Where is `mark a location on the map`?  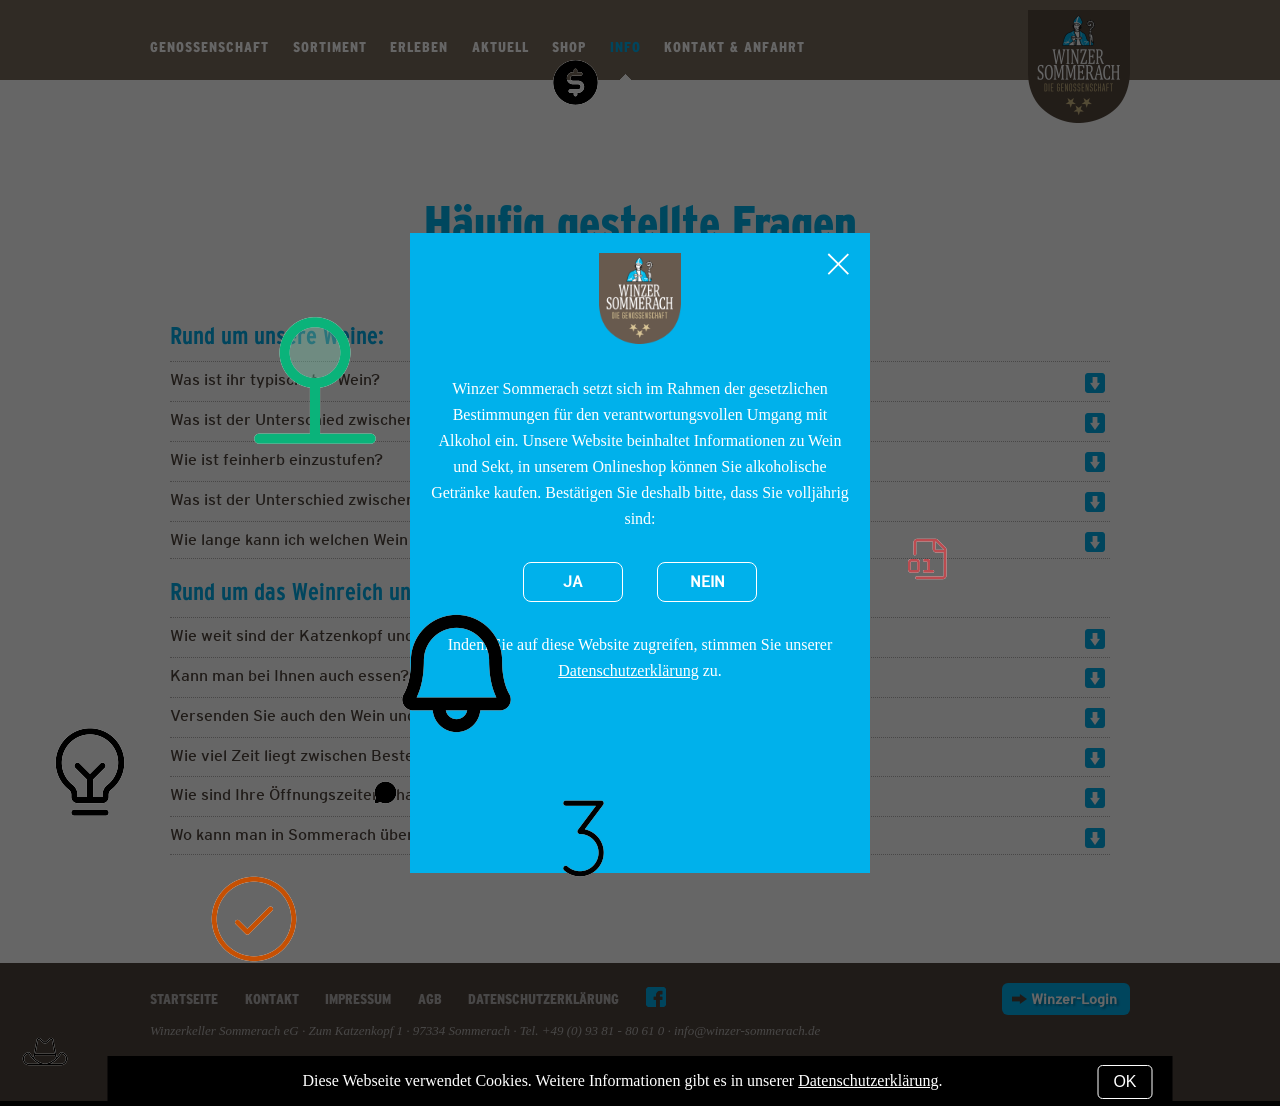 mark a location on the map is located at coordinates (315, 383).